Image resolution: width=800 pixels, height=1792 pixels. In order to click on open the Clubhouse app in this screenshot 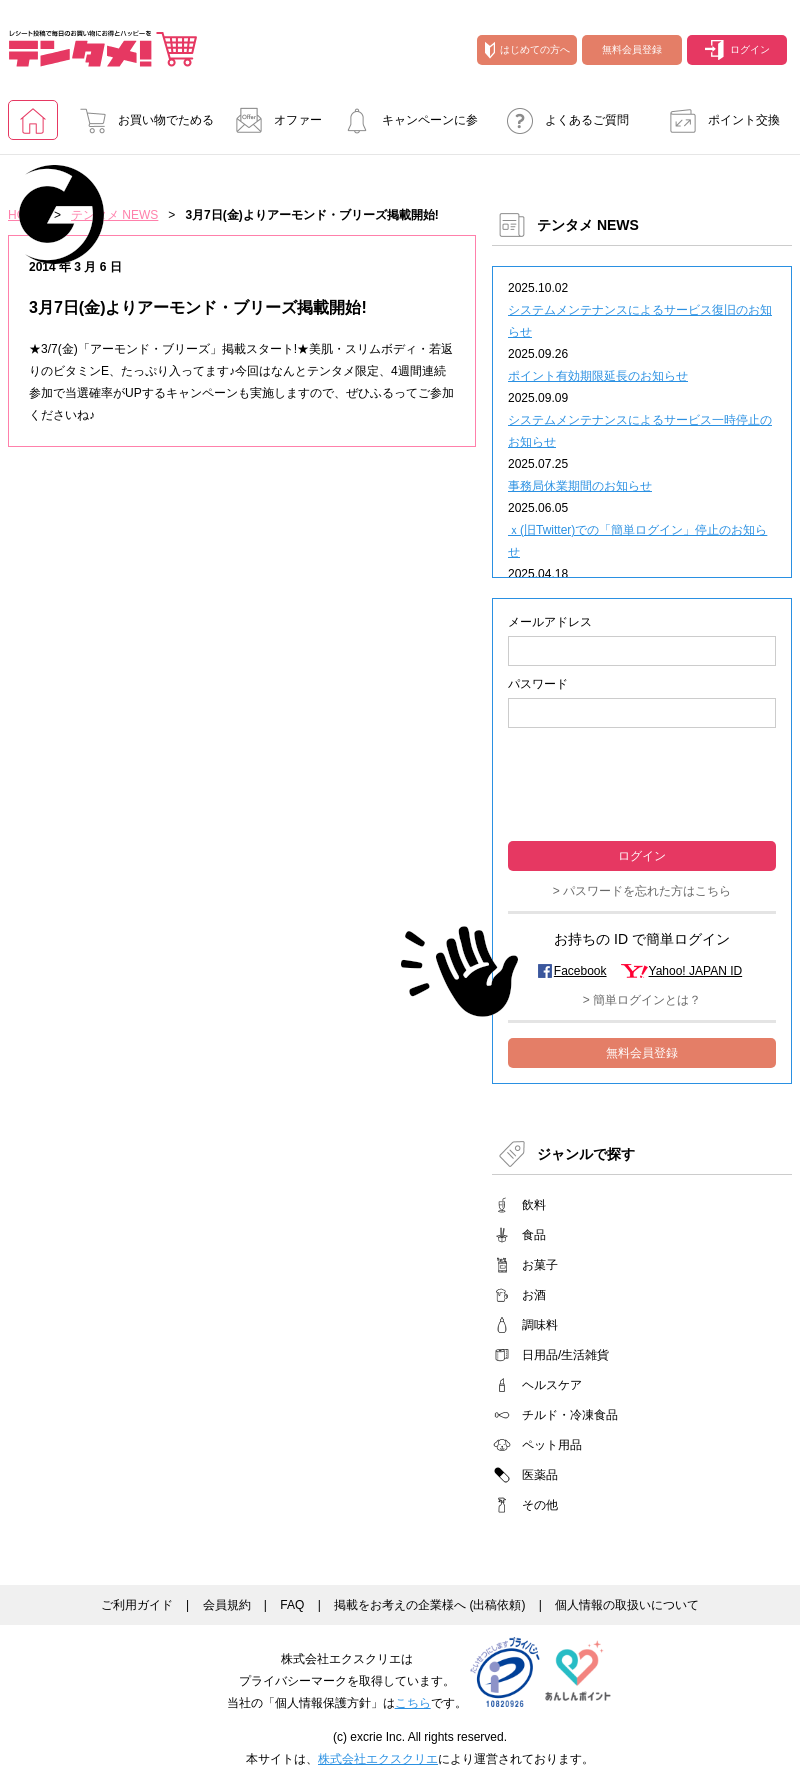, I will do `click(459, 971)`.